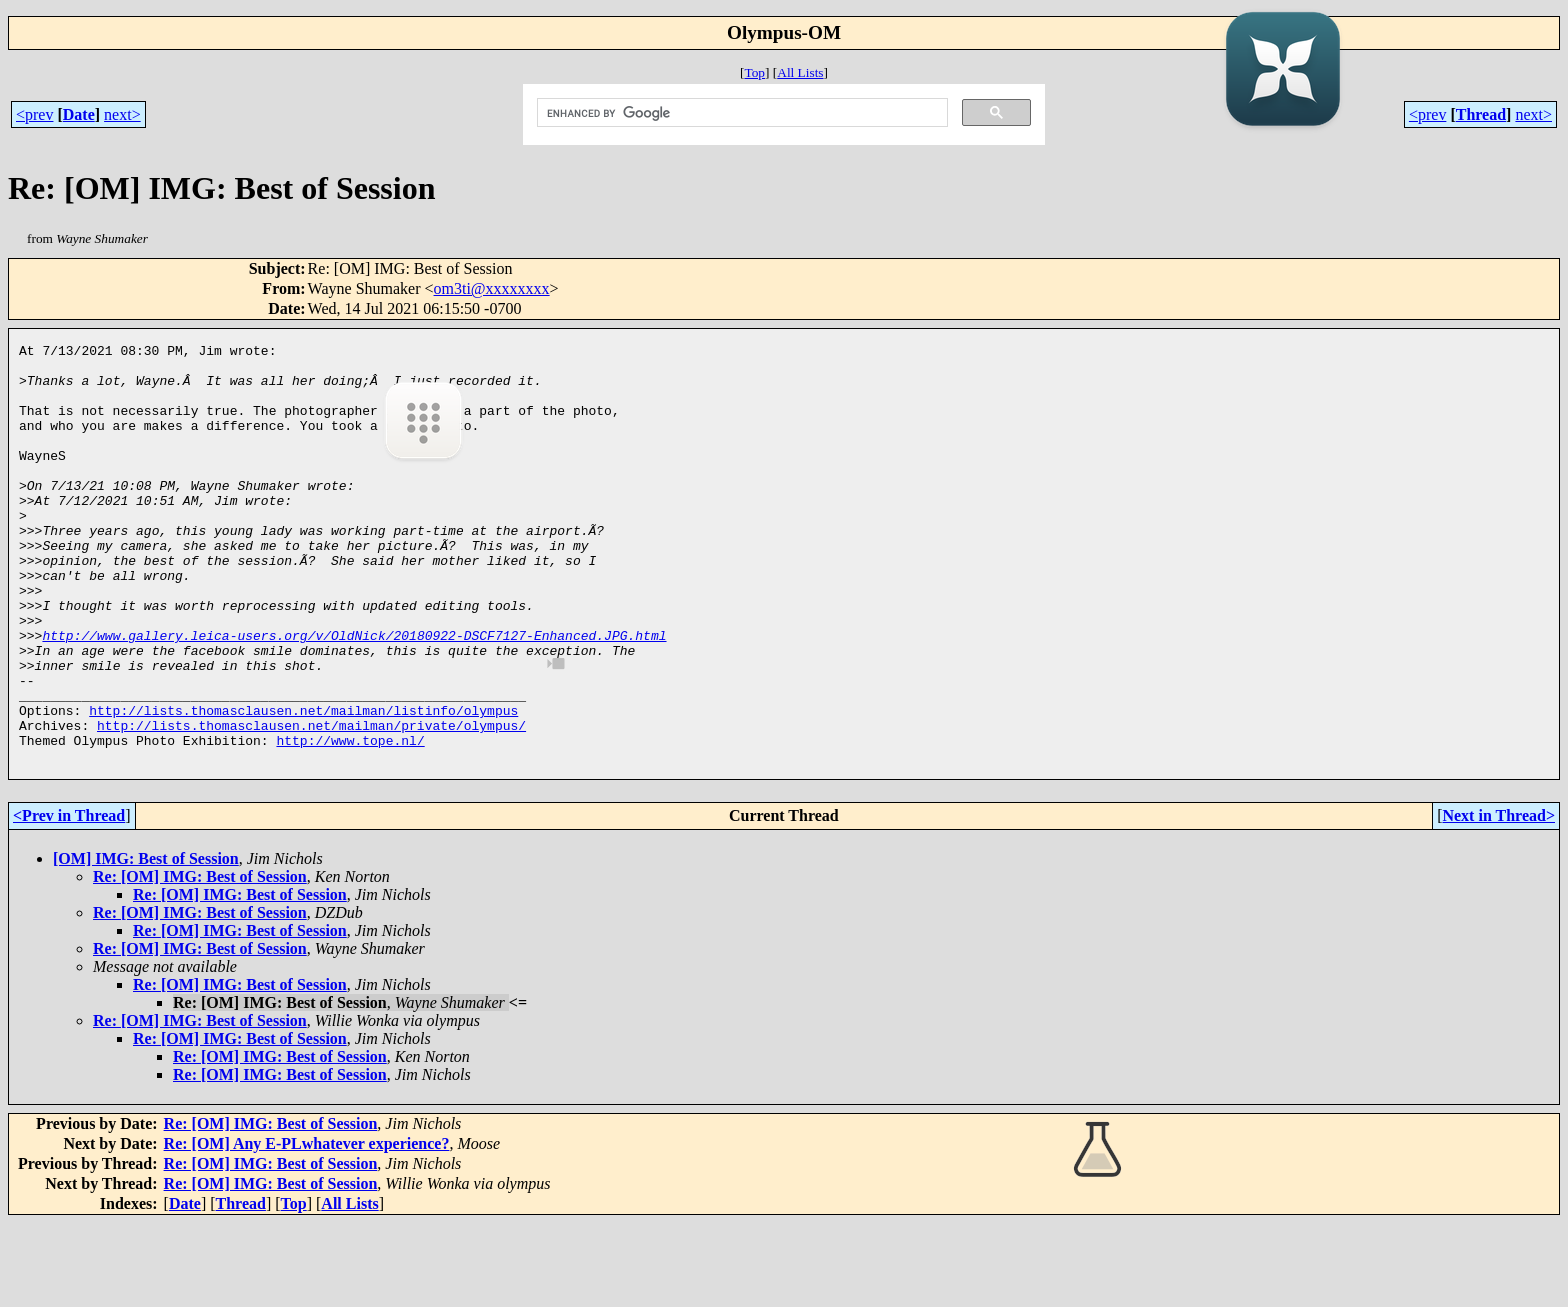 This screenshot has height=1307, width=1568. I want to click on open your videos folder, so click(556, 663).